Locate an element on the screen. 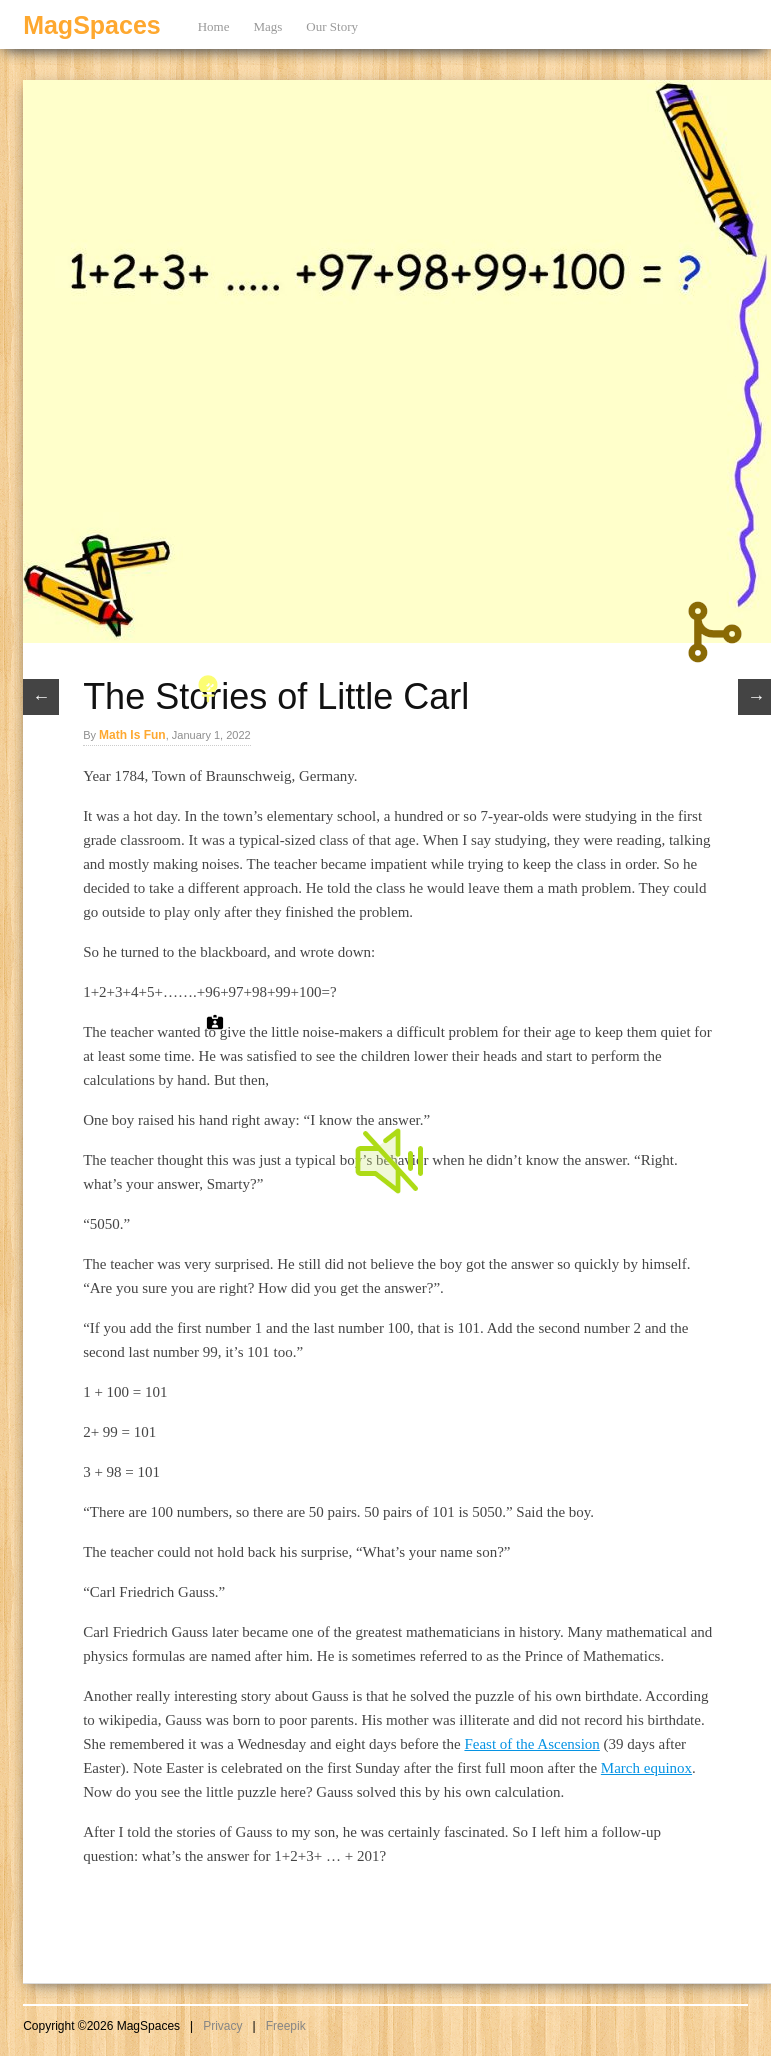 Image resolution: width=771 pixels, height=2056 pixels. access golf or sports-related features is located at coordinates (208, 688).